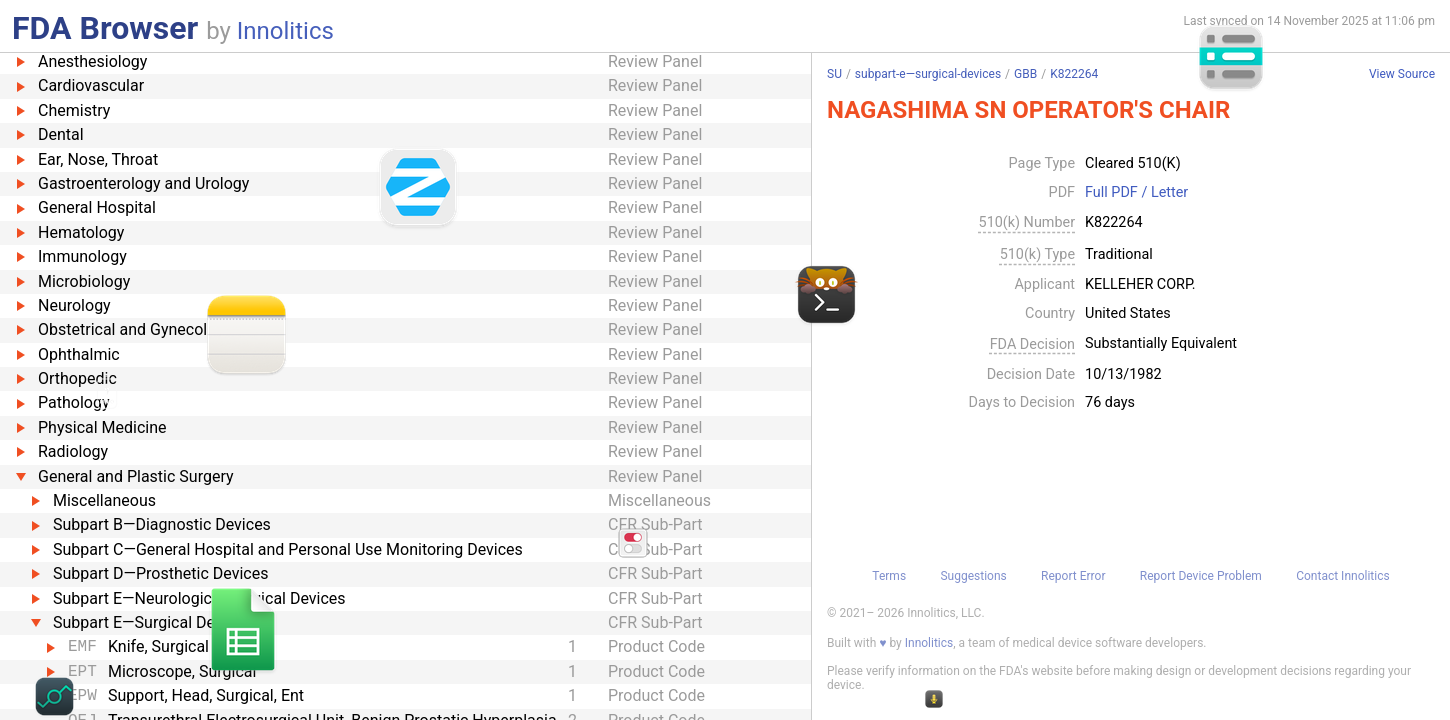  What do you see at coordinates (243, 631) in the screenshot?
I see `open a spreadsheet file` at bounding box center [243, 631].